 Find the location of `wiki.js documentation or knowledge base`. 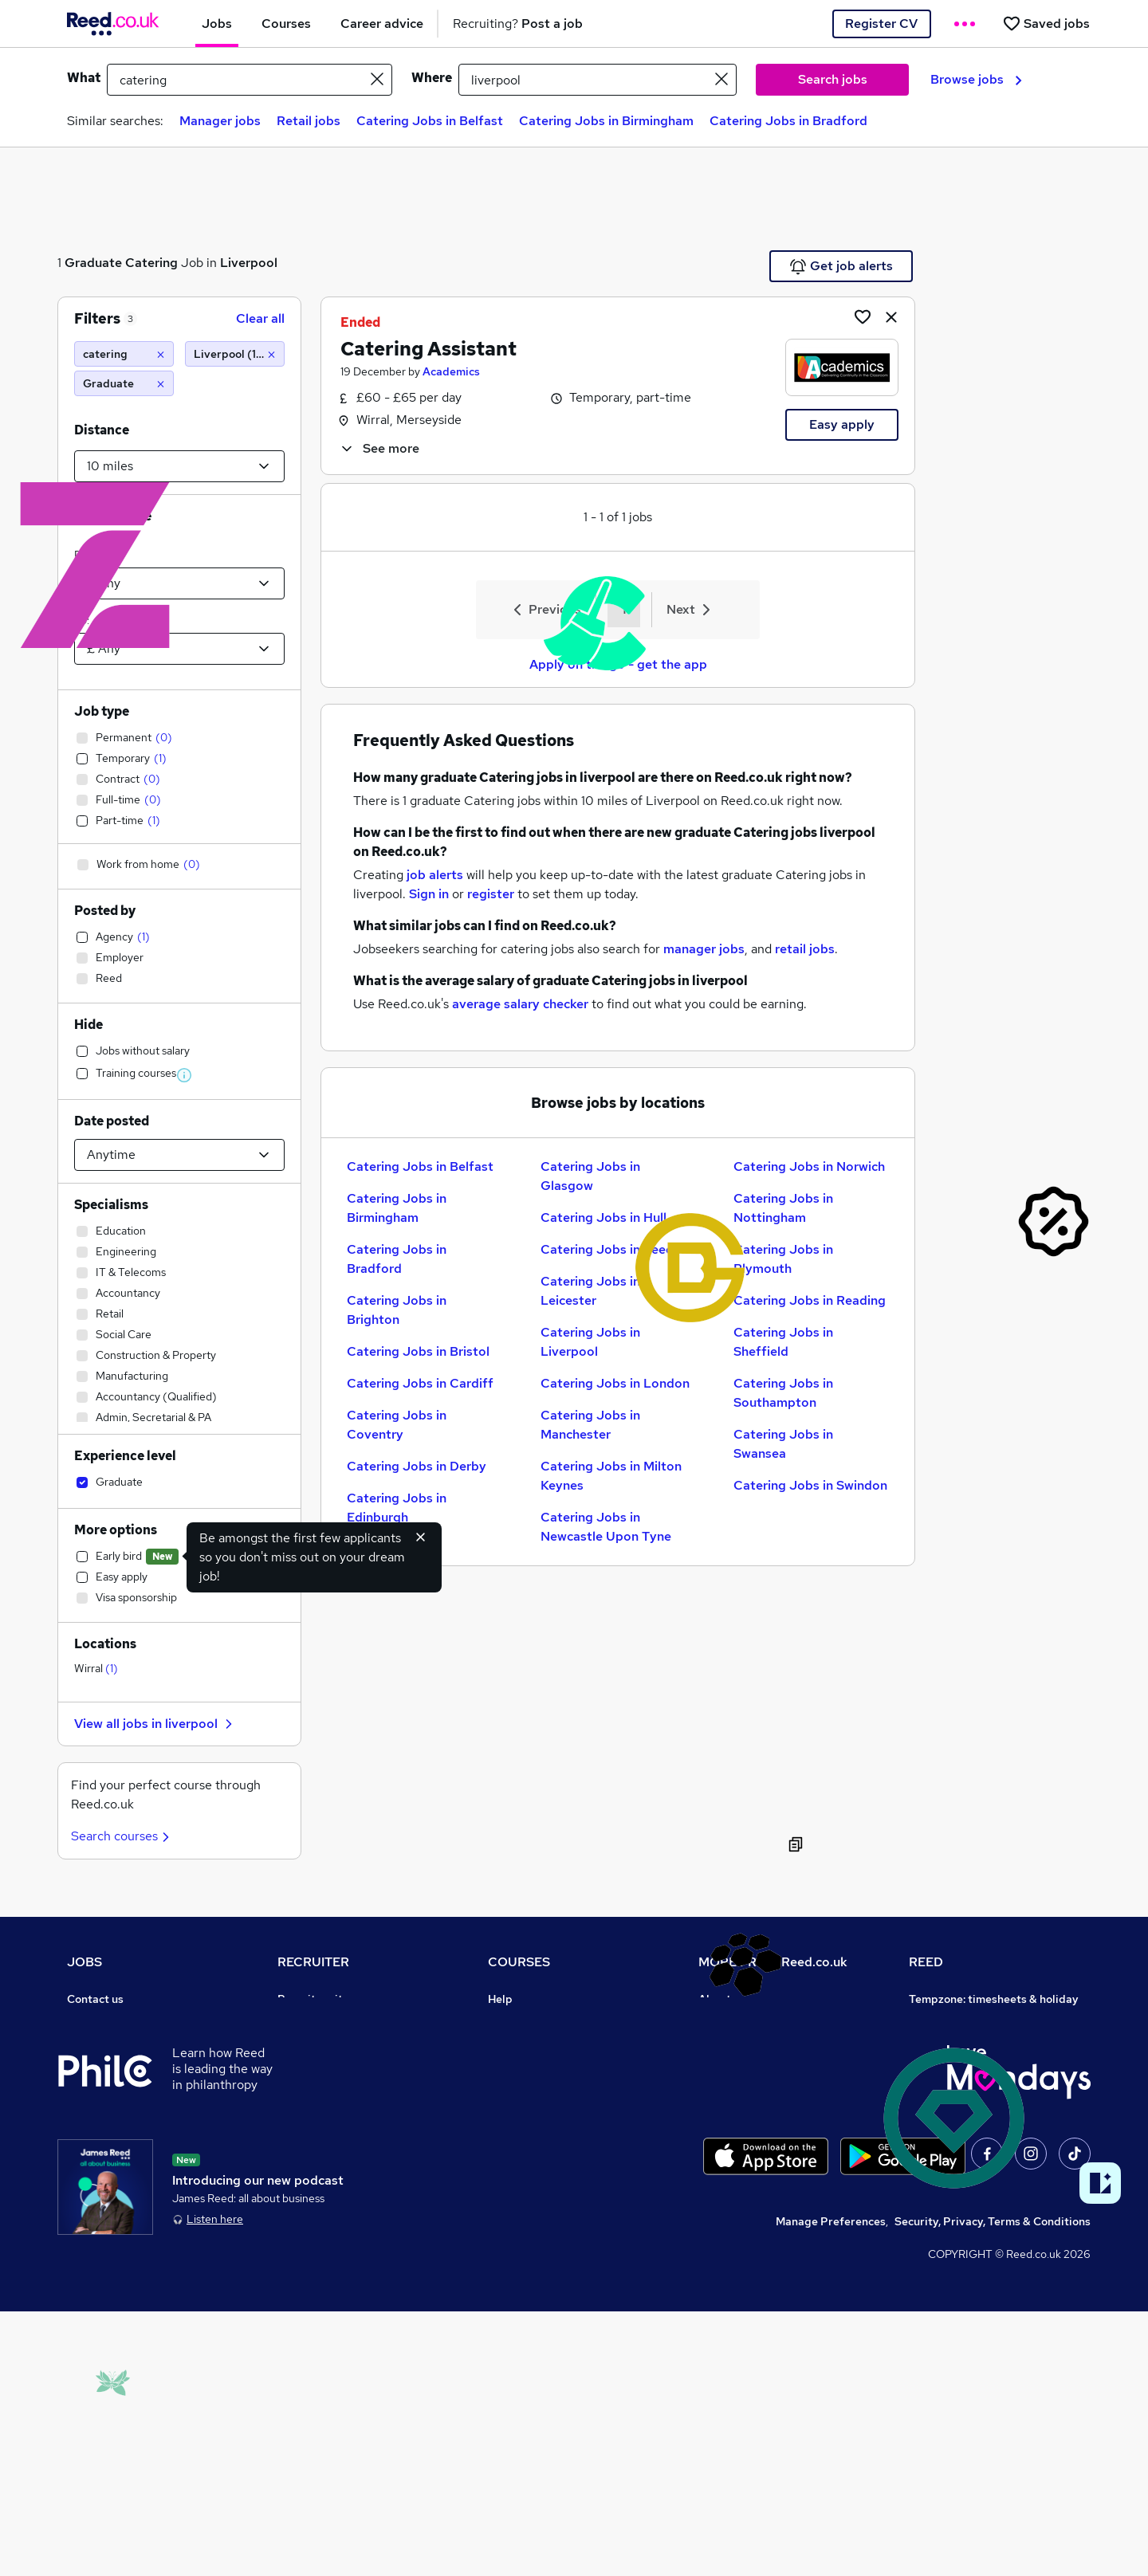

wiki.js documentation or knowledge base is located at coordinates (112, 2382).